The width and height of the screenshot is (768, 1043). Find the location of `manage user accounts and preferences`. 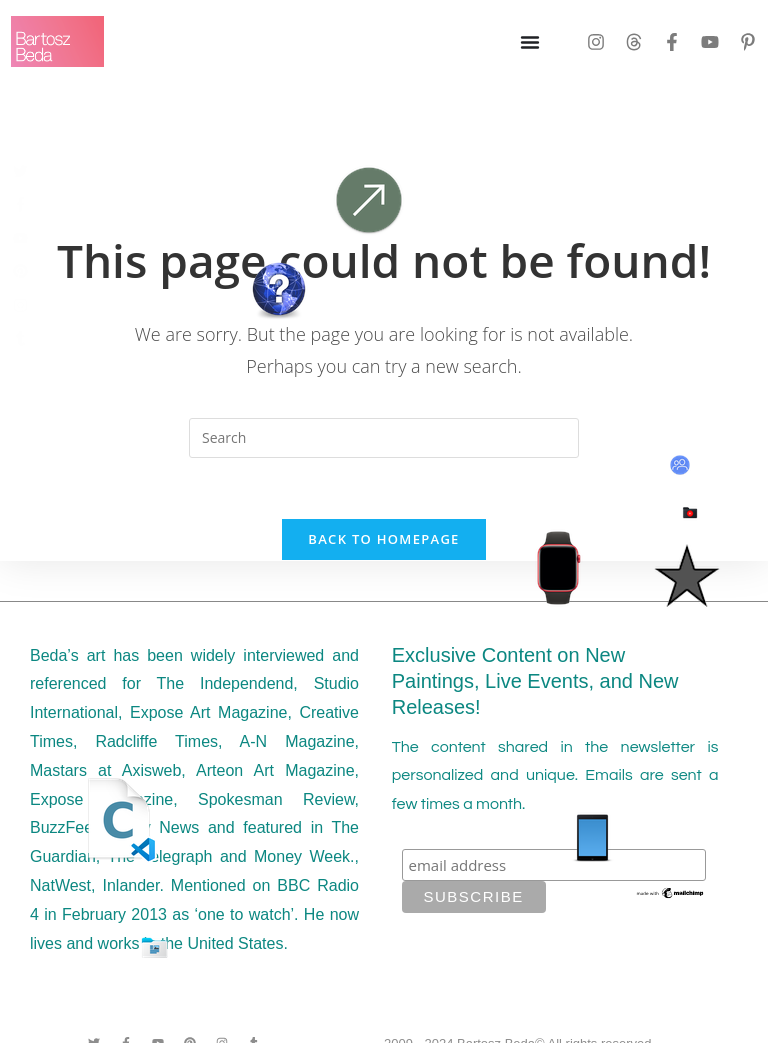

manage user accounts and preferences is located at coordinates (680, 465).